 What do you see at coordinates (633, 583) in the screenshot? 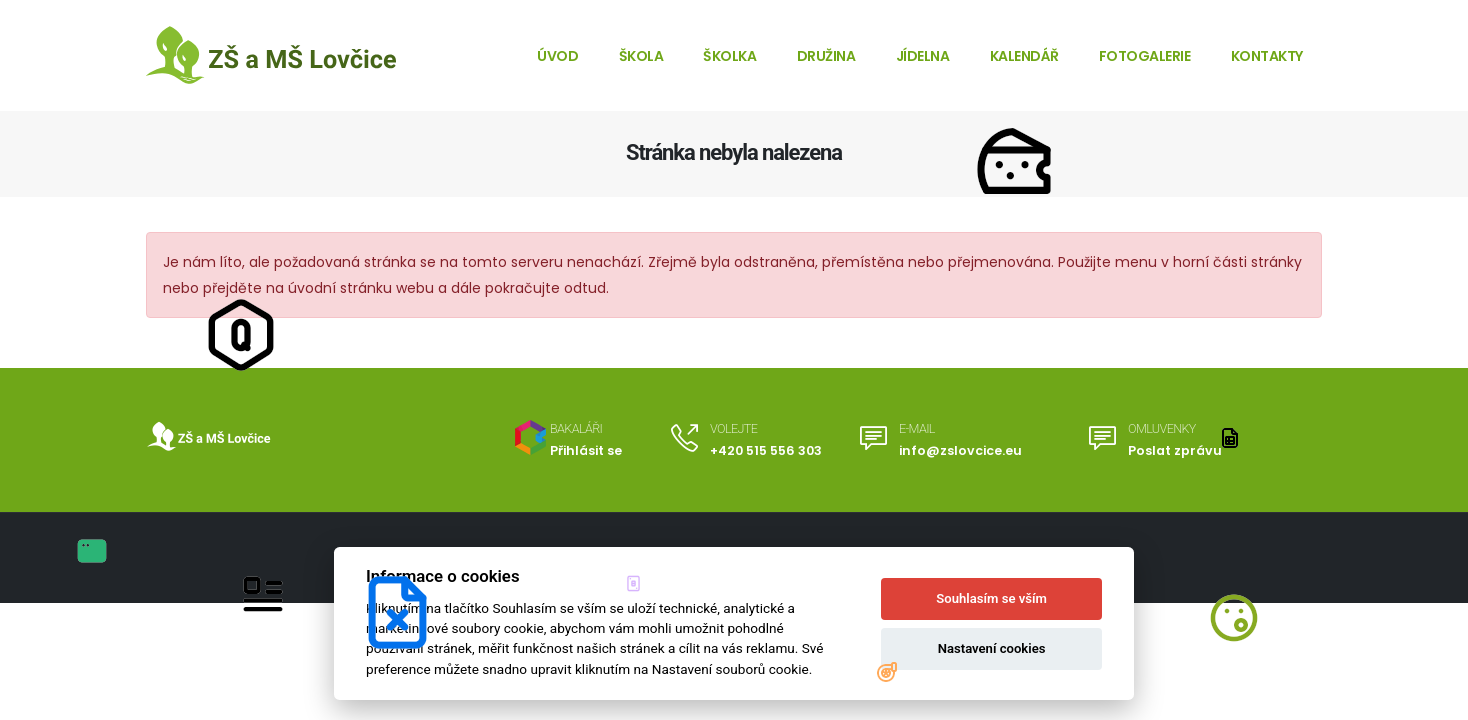
I see `playing card with number 8` at bounding box center [633, 583].